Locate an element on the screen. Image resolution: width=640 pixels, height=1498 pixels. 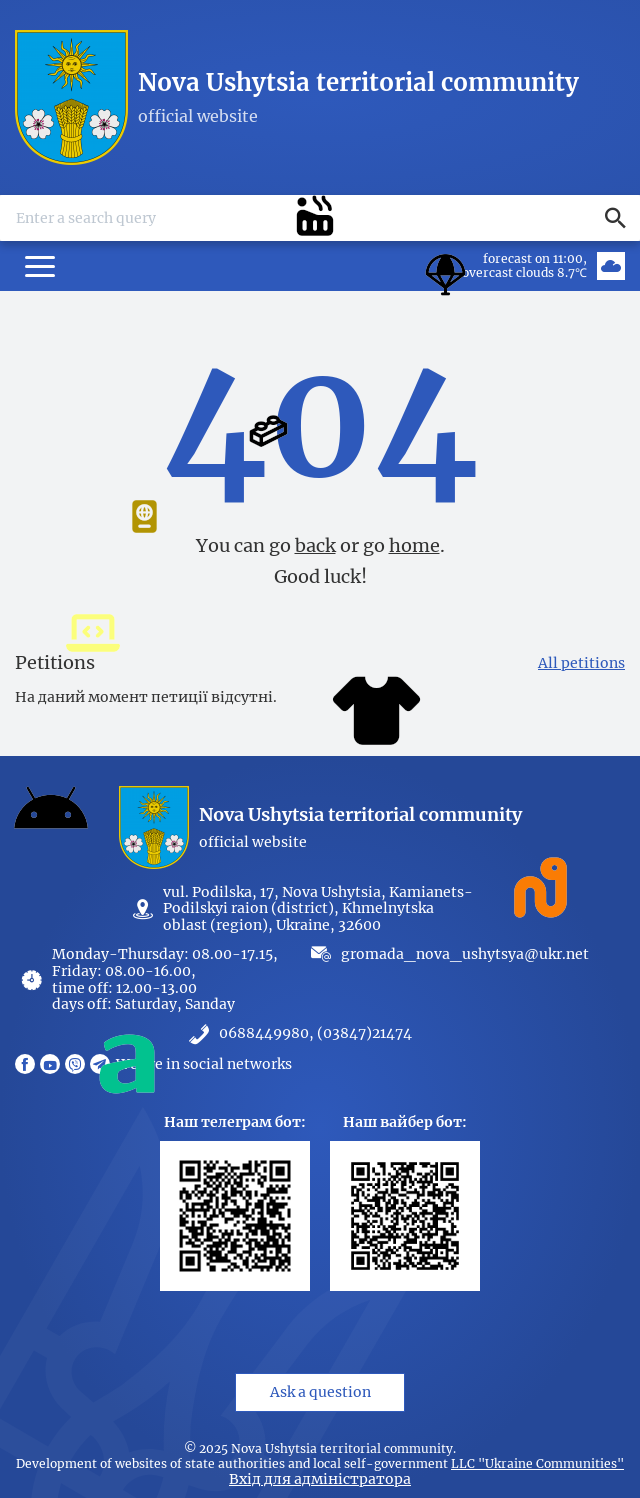
access emergency or backup features is located at coordinates (445, 275).